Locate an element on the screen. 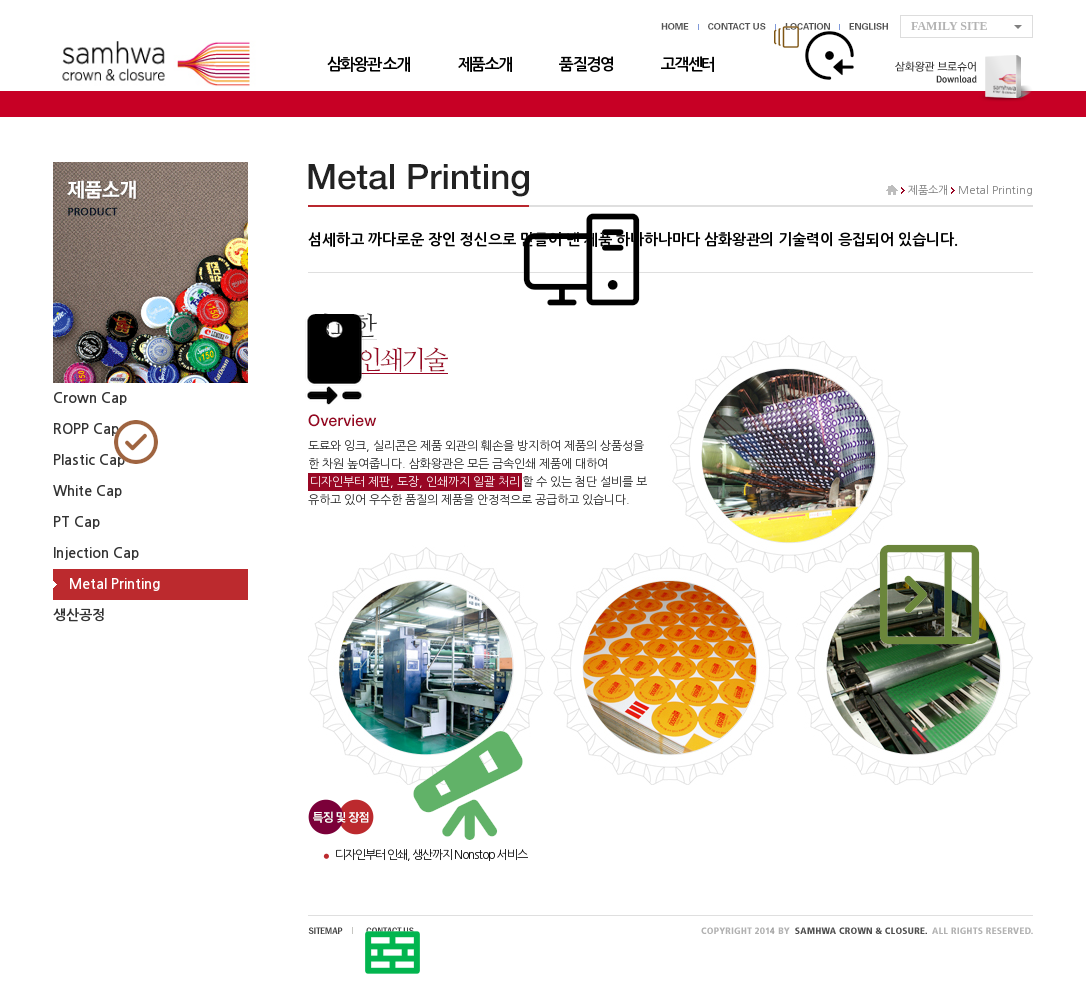 This screenshot has width=1086, height=987. indicates a completed or successful action is located at coordinates (136, 442).